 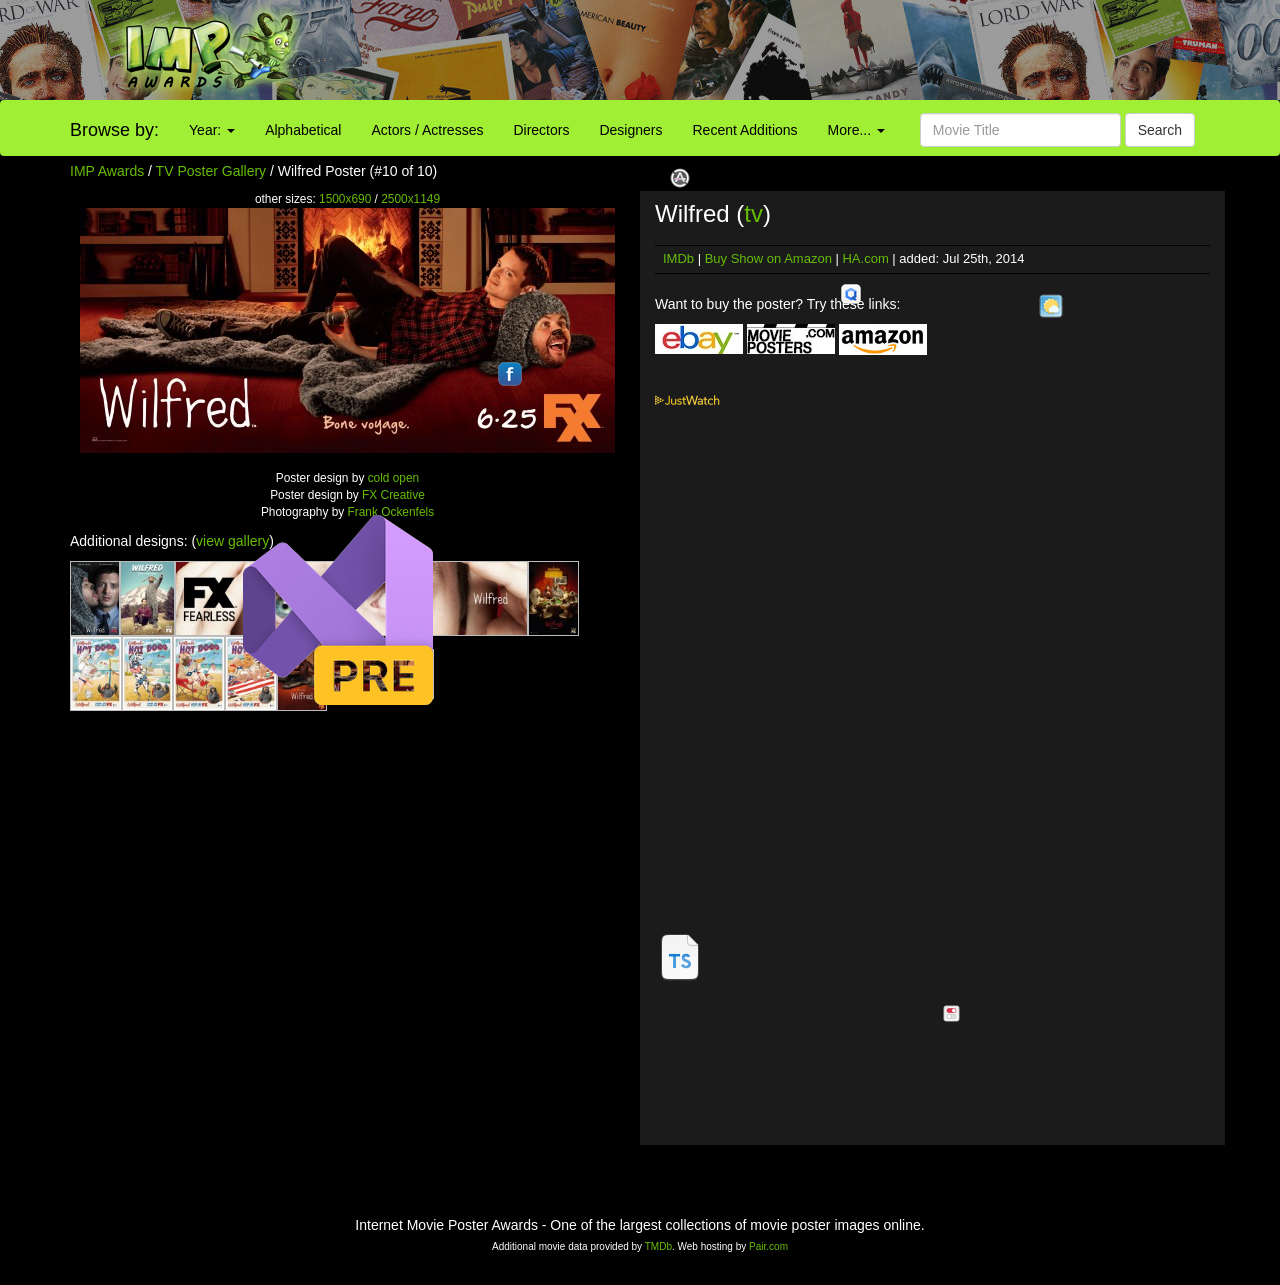 I want to click on open facebook in browser, so click(x=510, y=374).